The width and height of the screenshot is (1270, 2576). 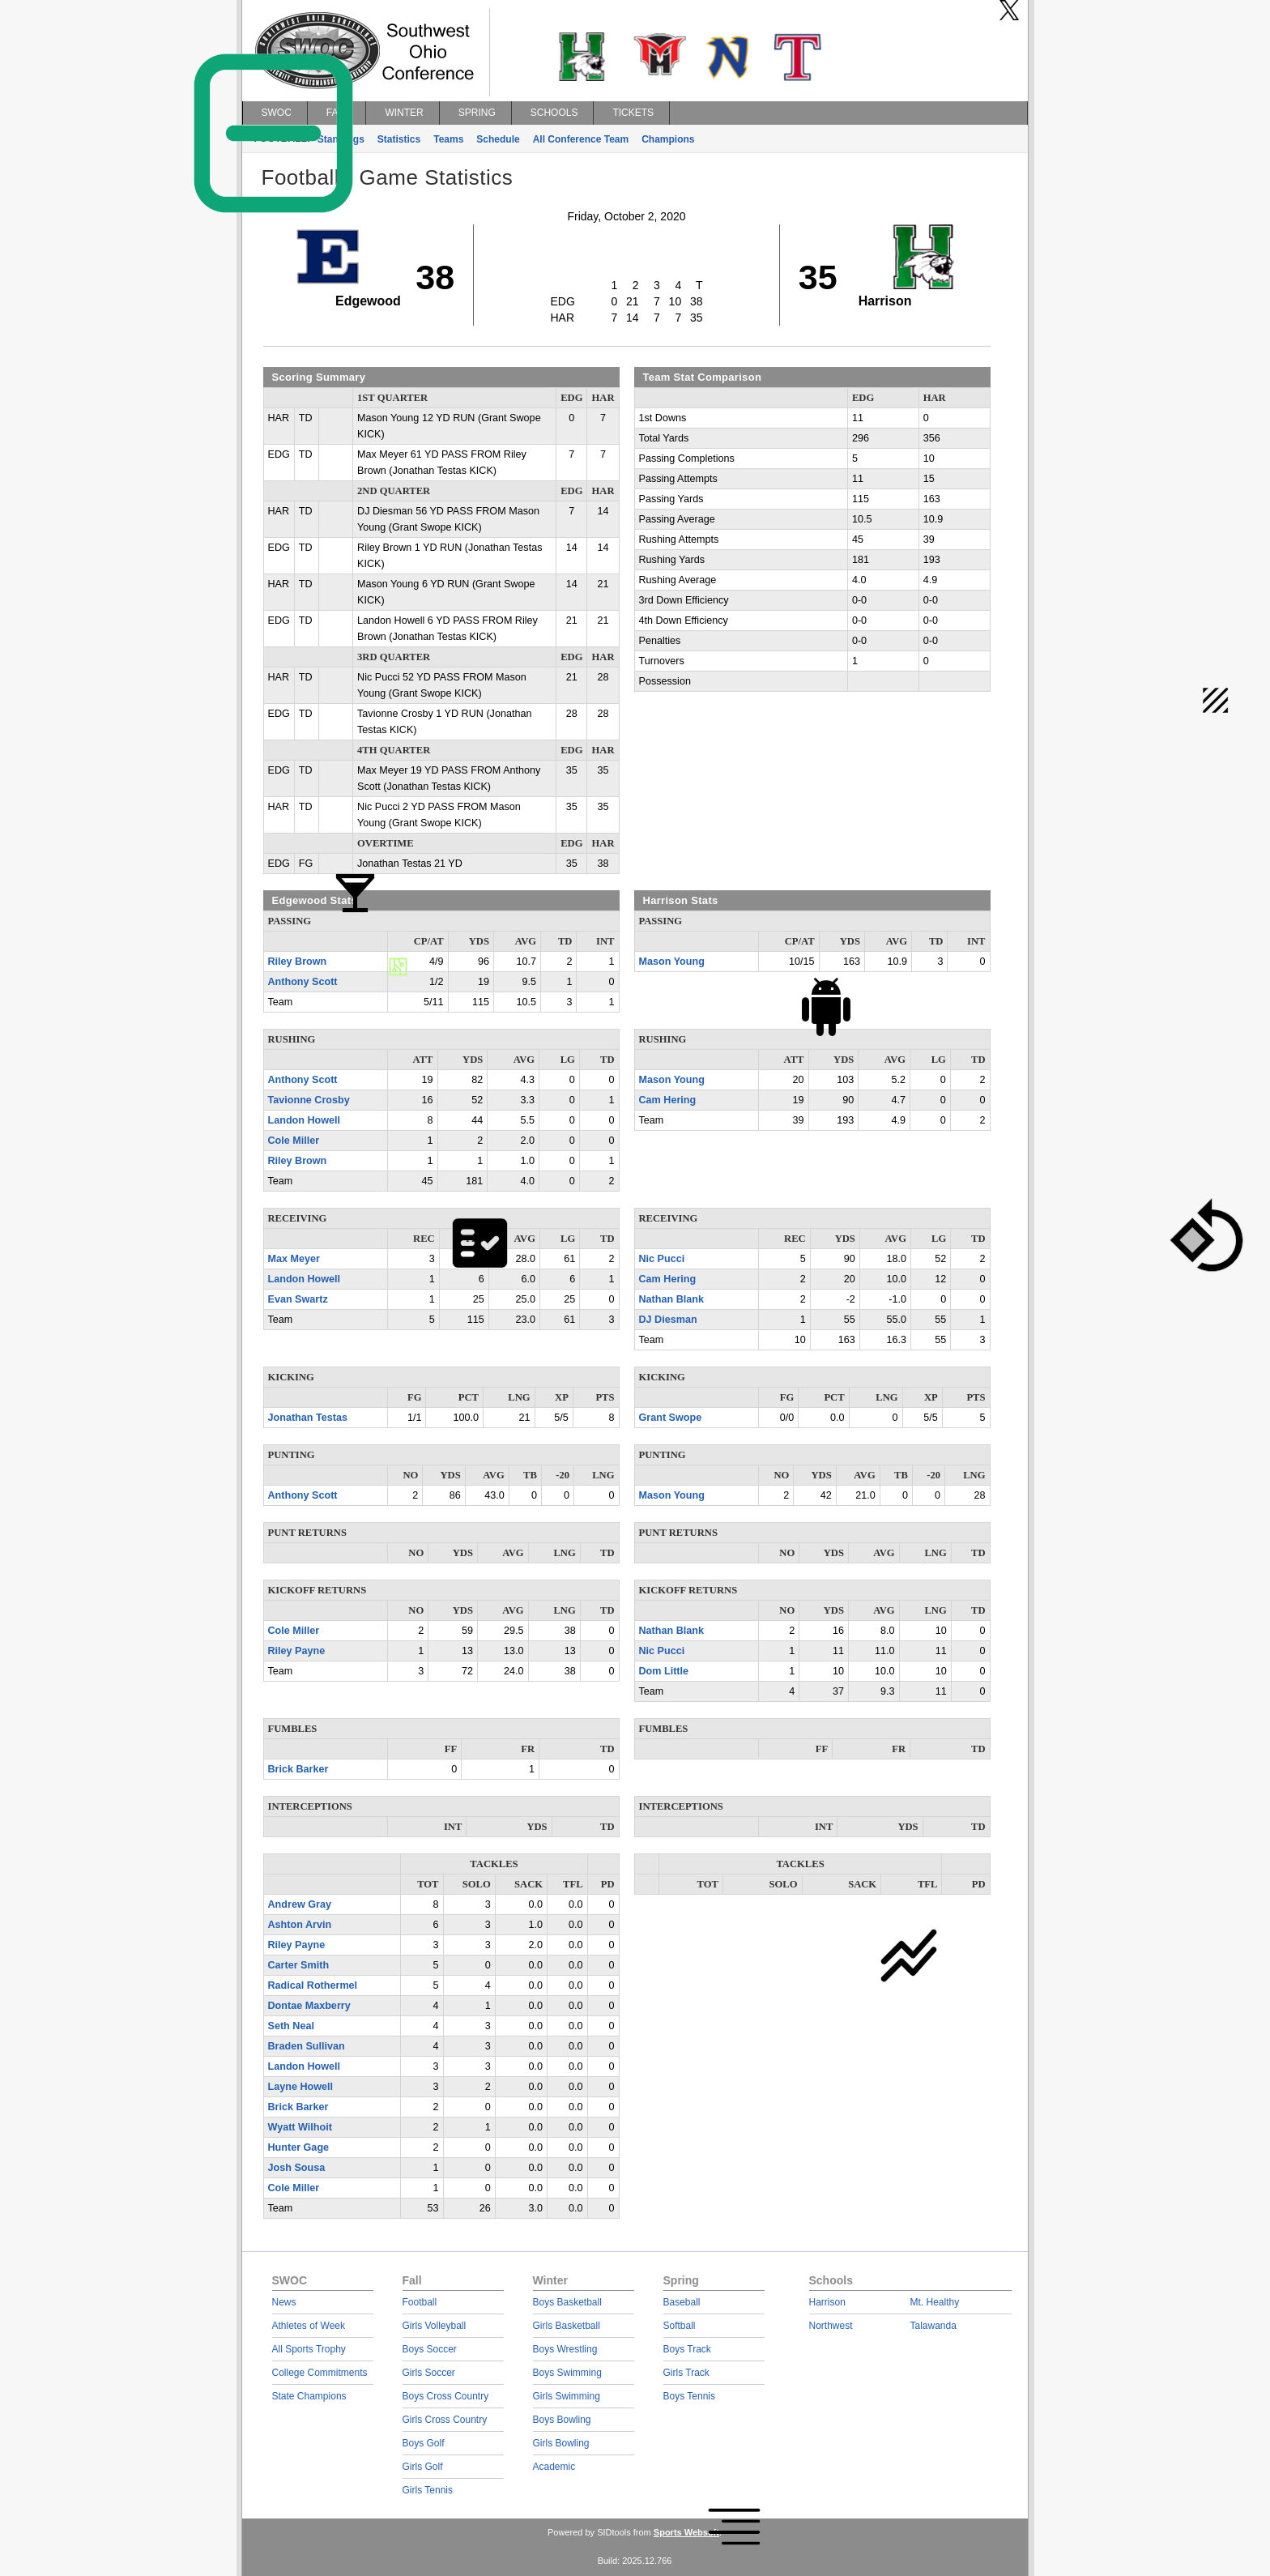 What do you see at coordinates (1215, 700) in the screenshot?
I see `apply texture or pattern overlay` at bounding box center [1215, 700].